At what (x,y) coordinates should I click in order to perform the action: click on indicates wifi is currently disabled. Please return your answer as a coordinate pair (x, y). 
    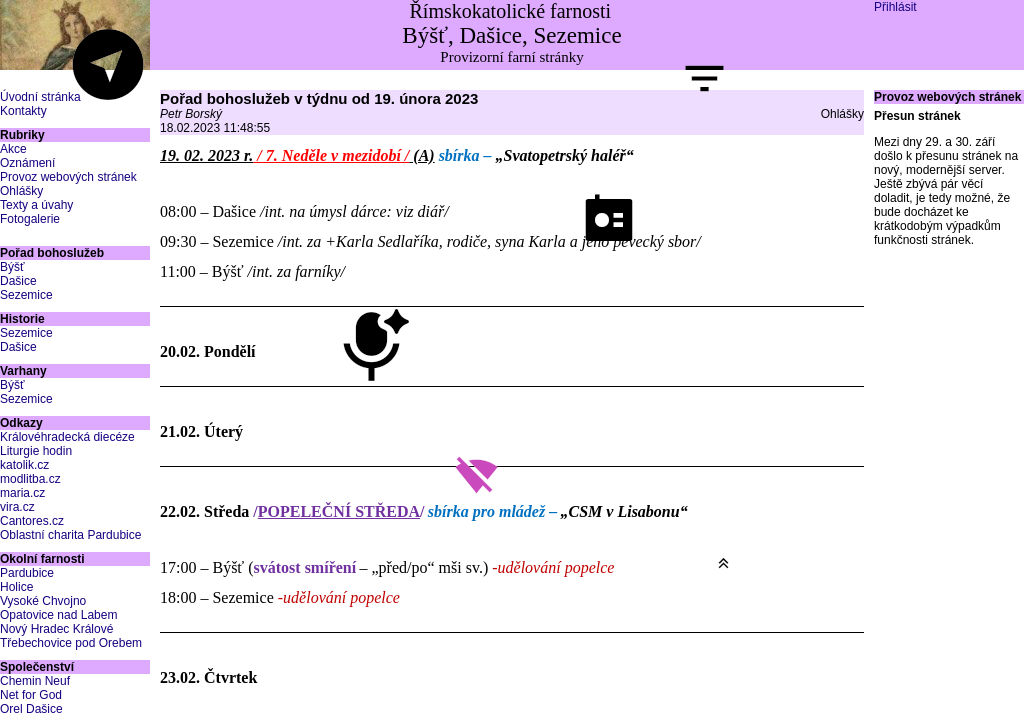
    Looking at the image, I should click on (476, 476).